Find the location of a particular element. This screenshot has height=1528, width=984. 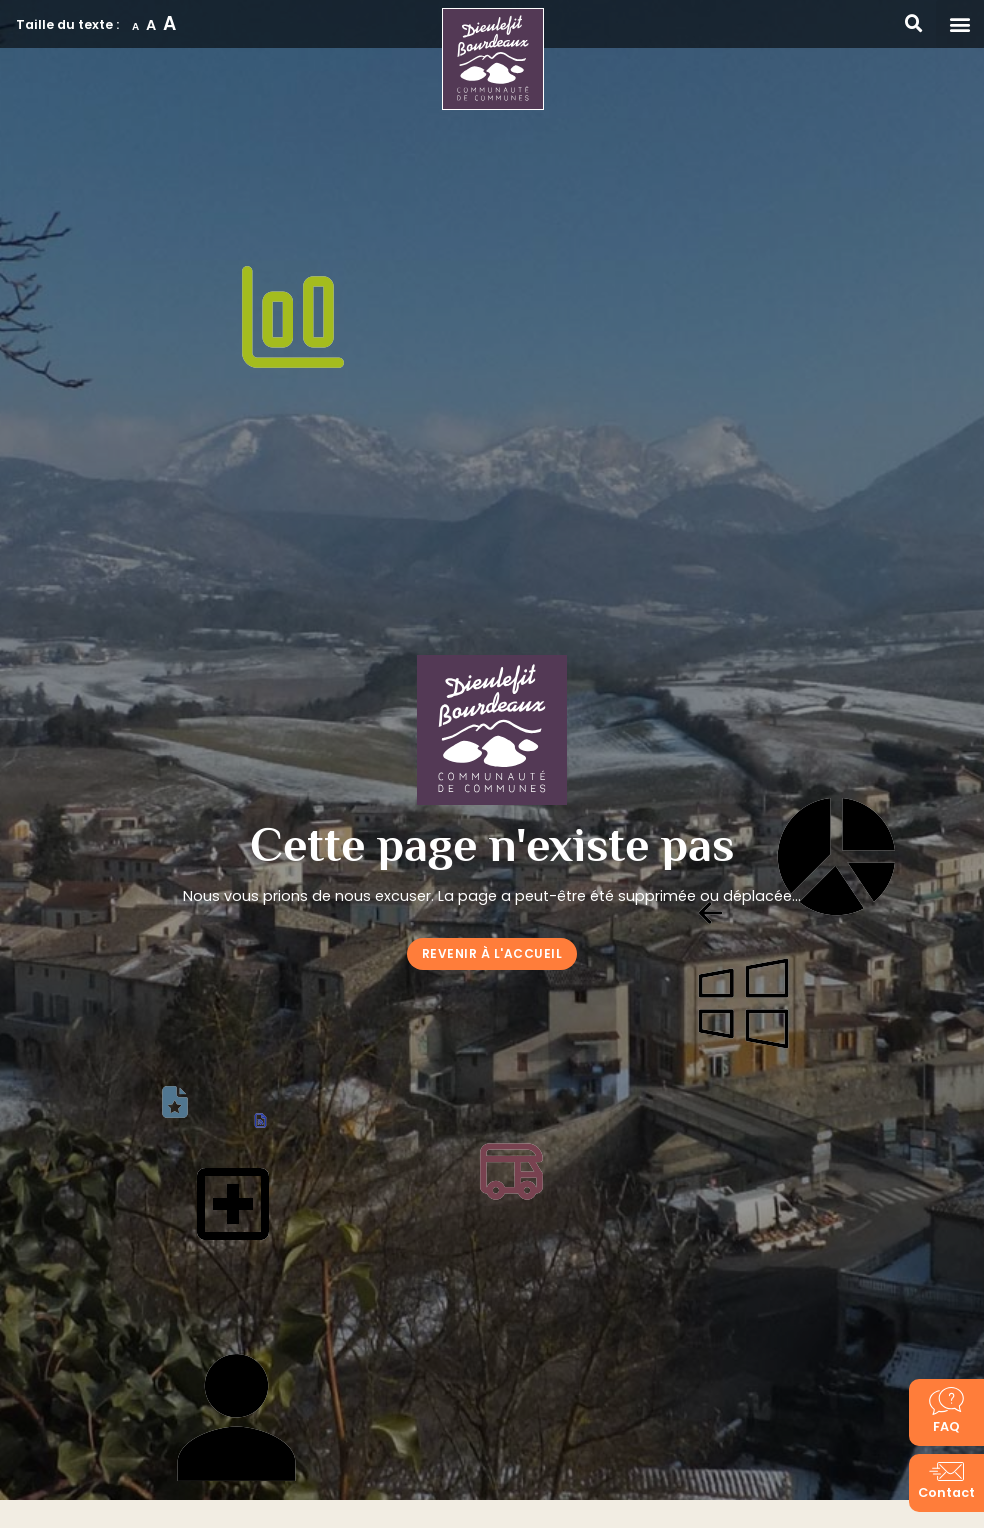

open the Windows start menu is located at coordinates (747, 1003).